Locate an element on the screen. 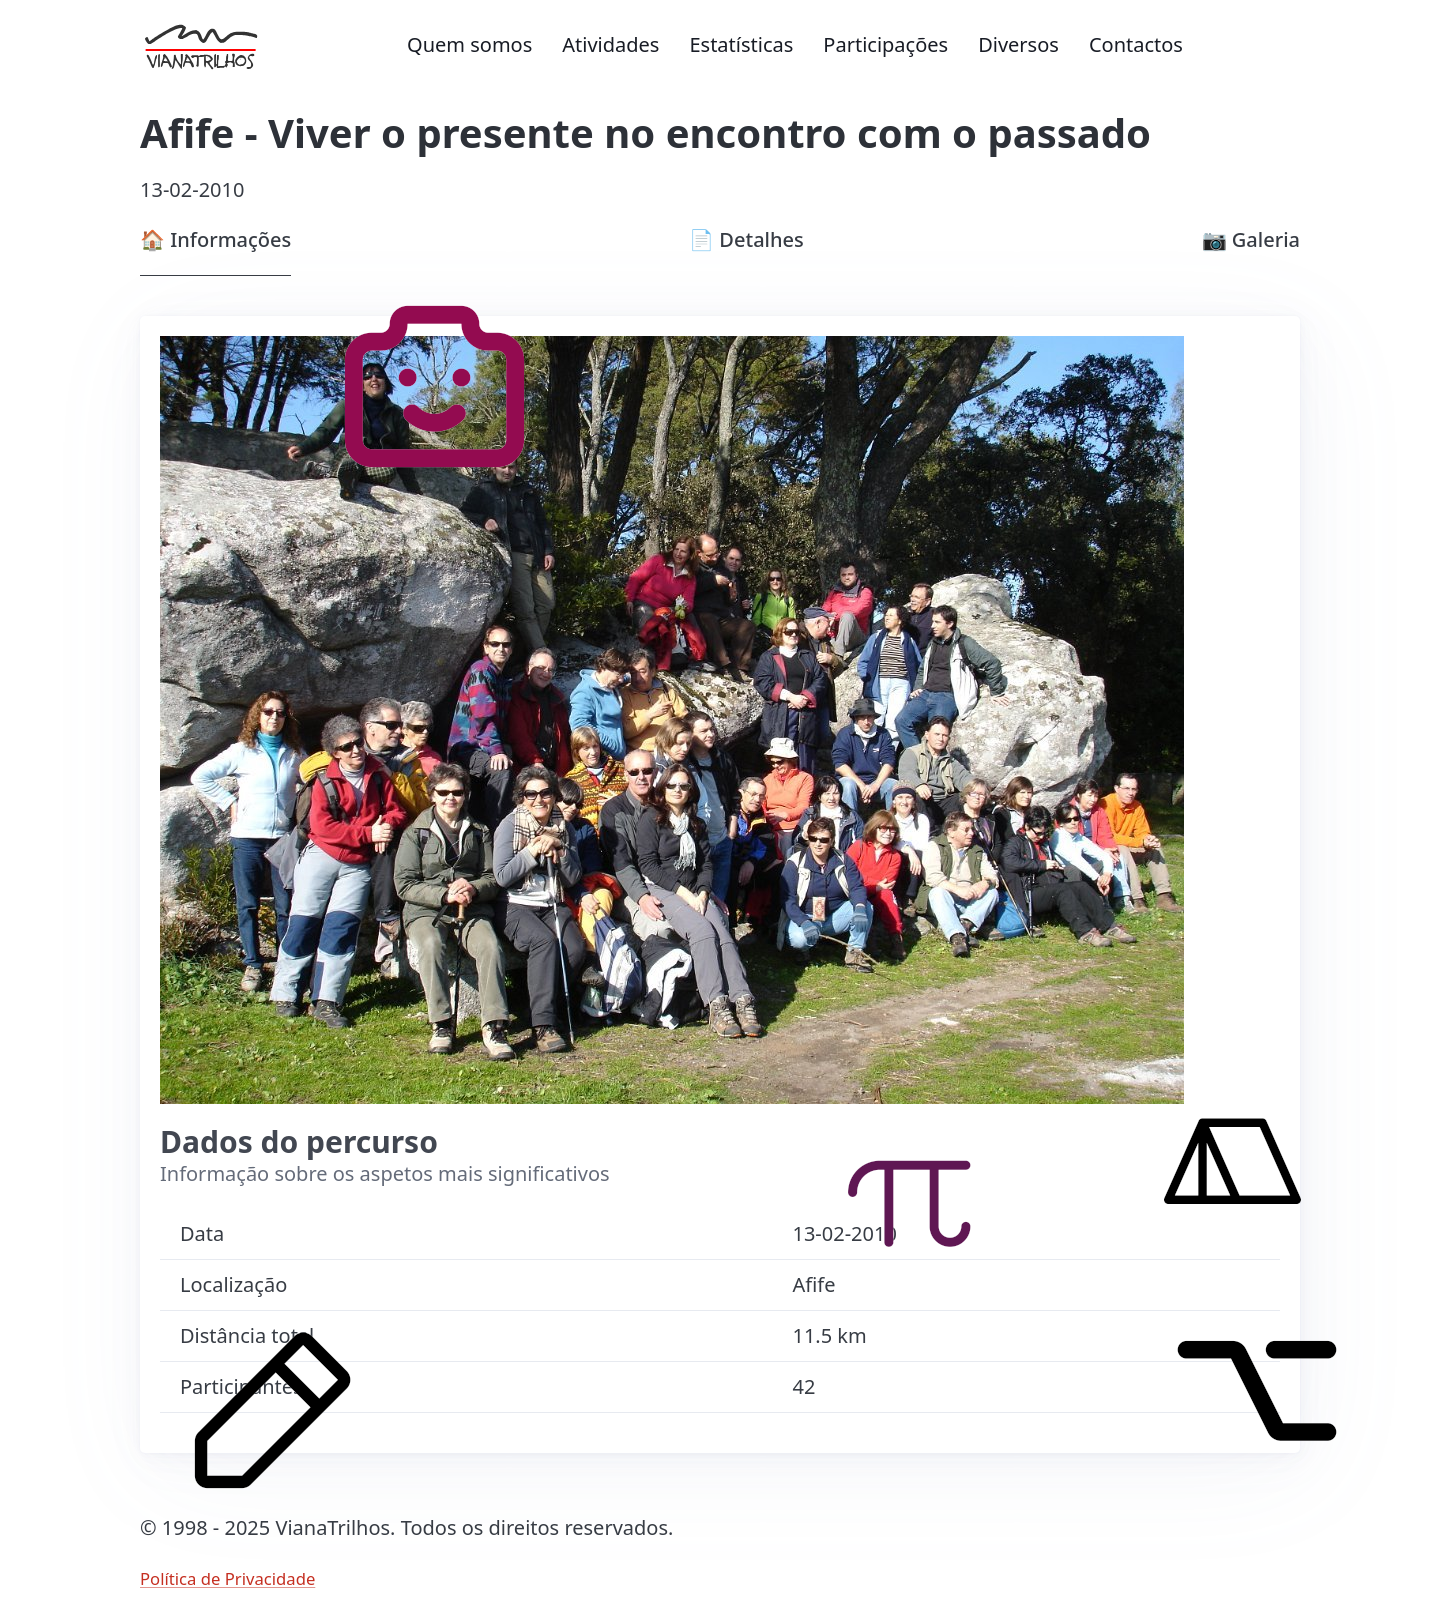 The width and height of the screenshot is (1440, 1613). access mathematical constants or formulas is located at coordinates (911, 1201).